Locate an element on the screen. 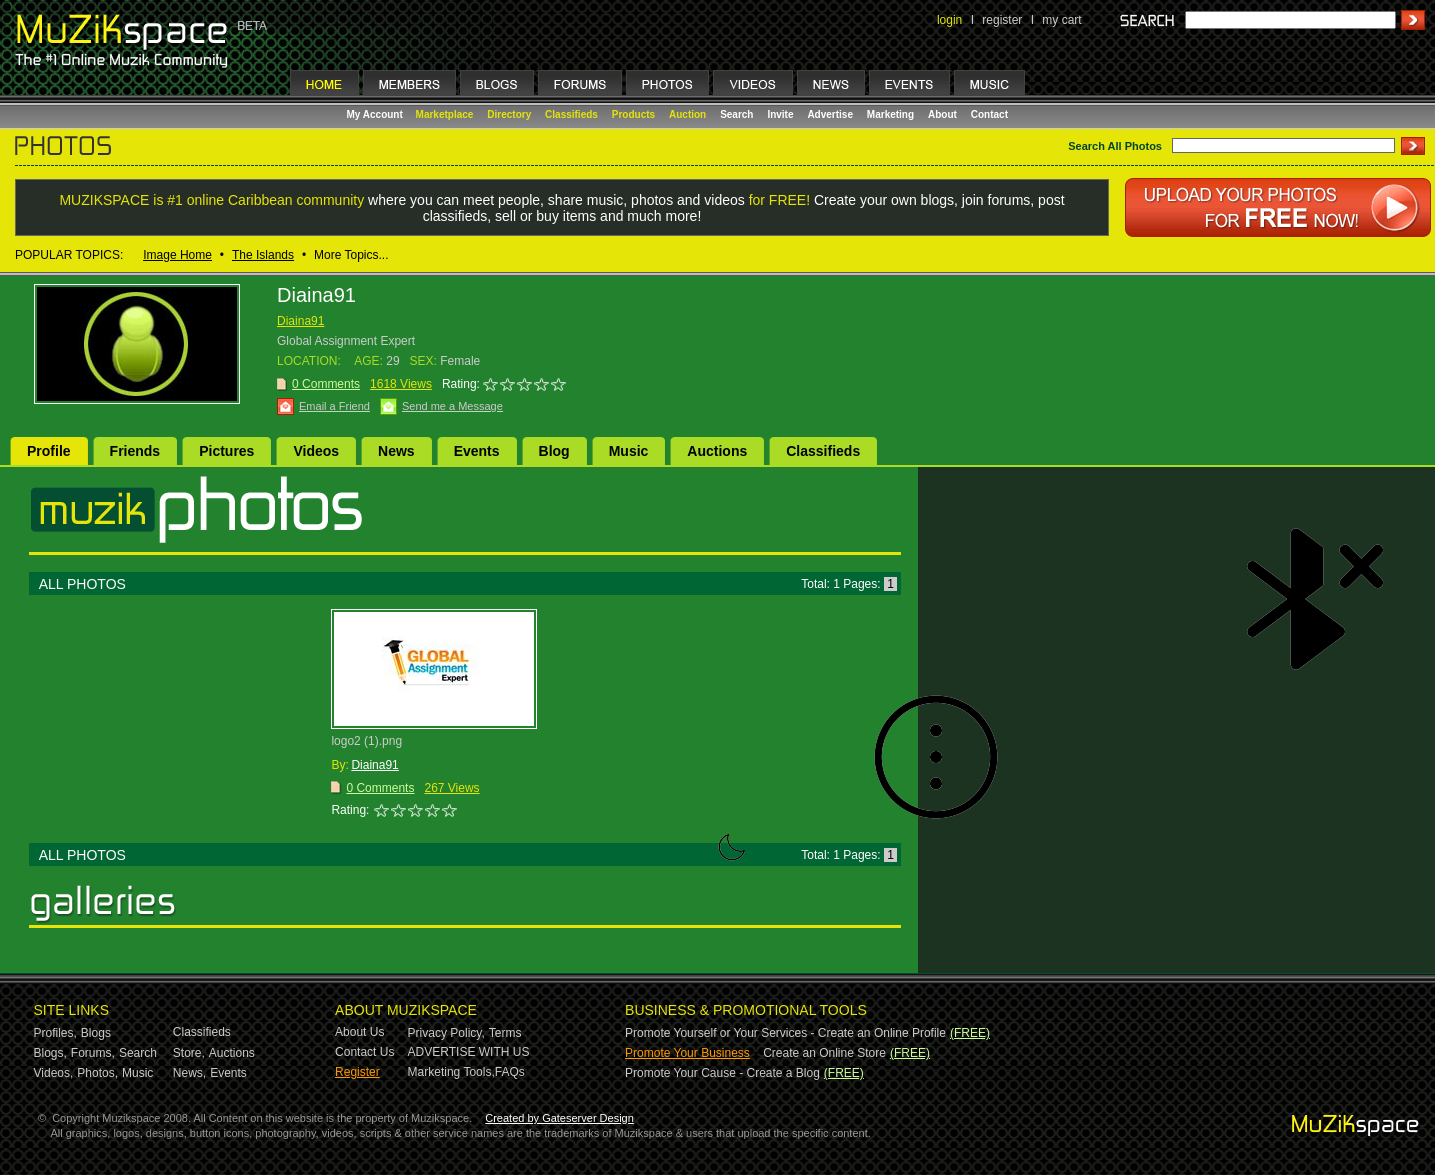 The image size is (1435, 1175). open more options menu is located at coordinates (936, 757).